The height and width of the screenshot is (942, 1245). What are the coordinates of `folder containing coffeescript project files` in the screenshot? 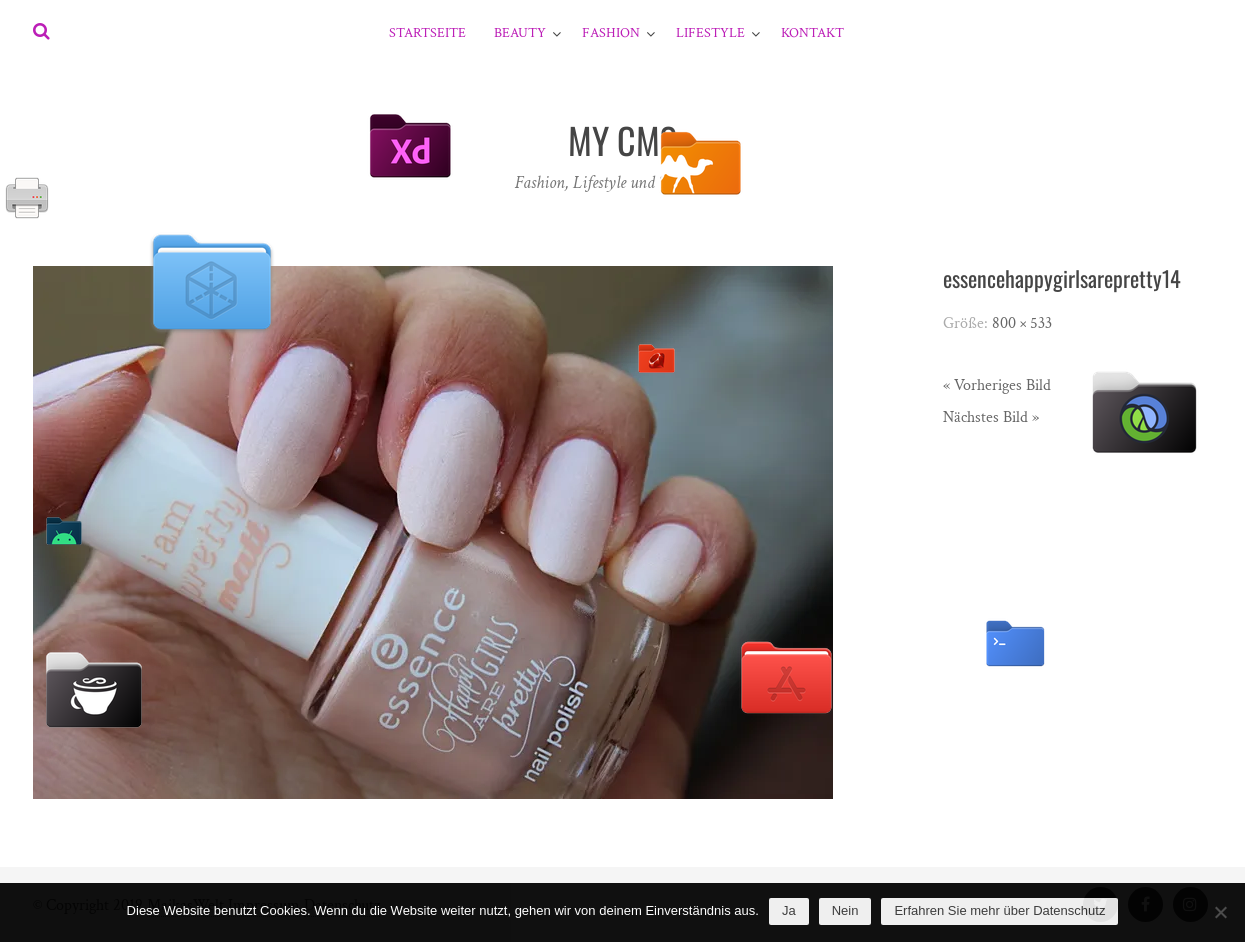 It's located at (93, 692).